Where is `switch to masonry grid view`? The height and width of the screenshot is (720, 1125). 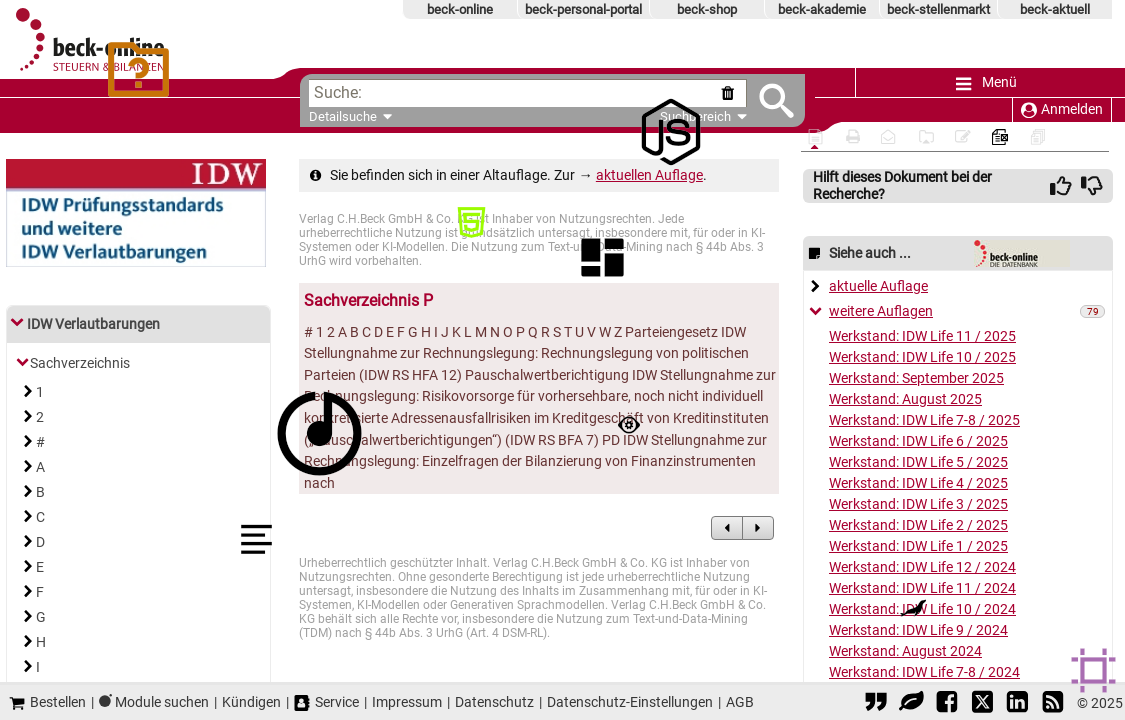 switch to masonry grid view is located at coordinates (602, 257).